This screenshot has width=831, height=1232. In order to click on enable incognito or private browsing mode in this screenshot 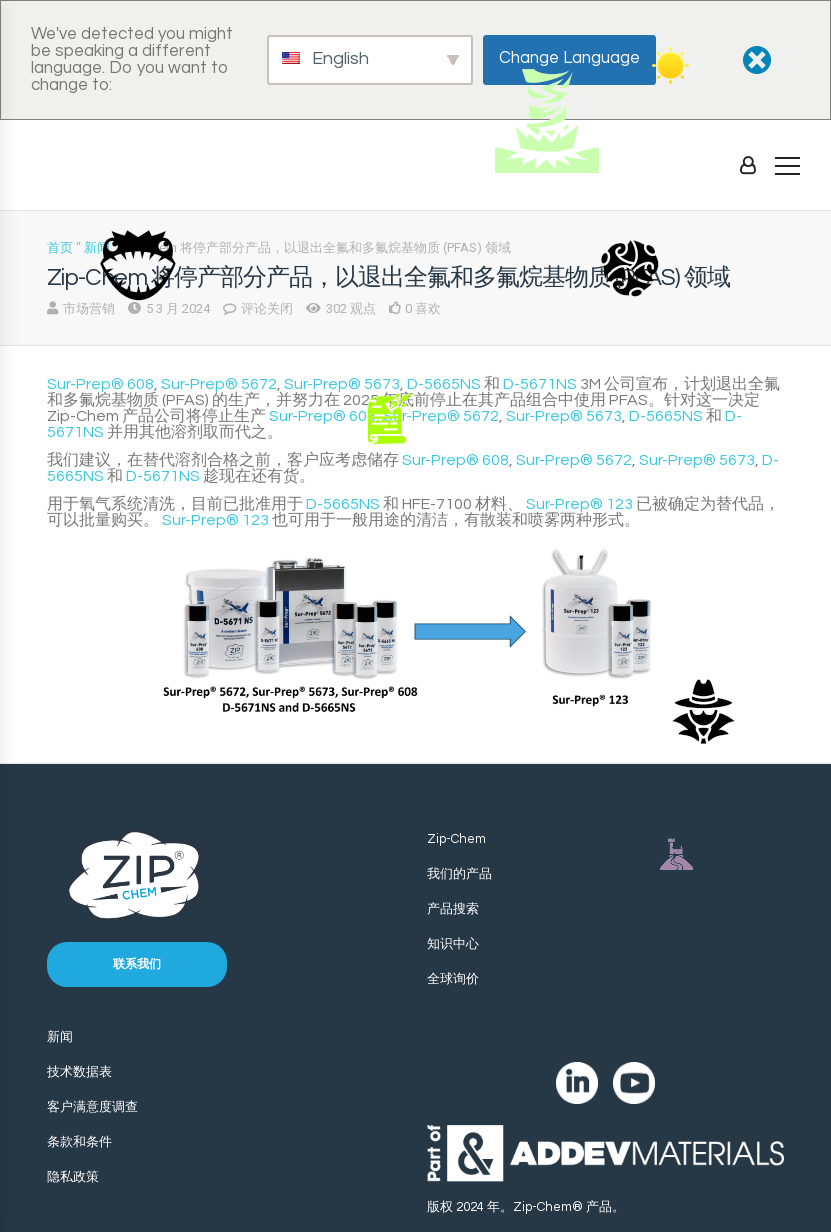, I will do `click(703, 711)`.